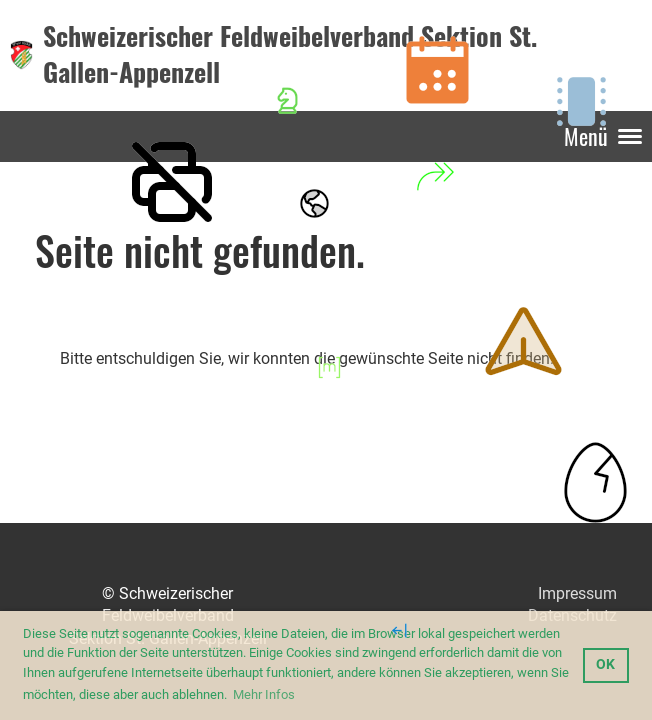  Describe the element at coordinates (437, 72) in the screenshot. I see `view calendar events` at that location.